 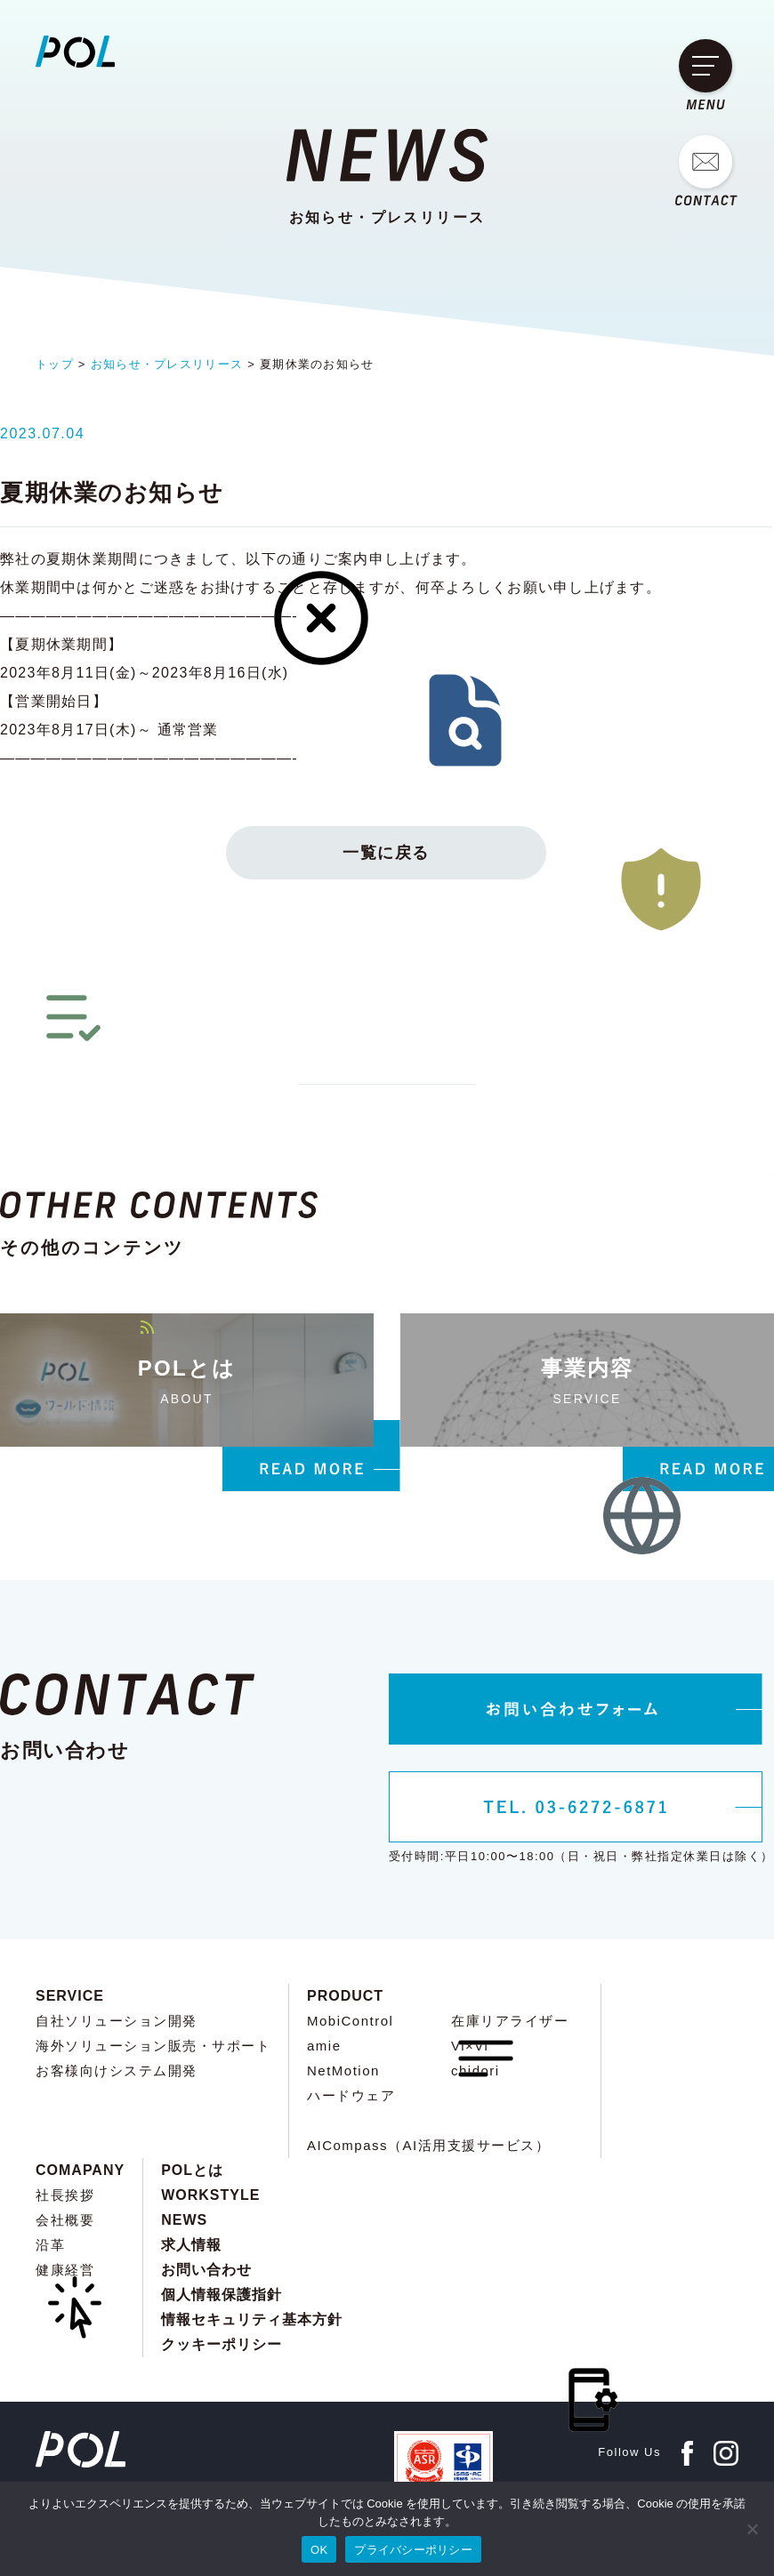 I want to click on view completed tasks, so click(x=73, y=1016).